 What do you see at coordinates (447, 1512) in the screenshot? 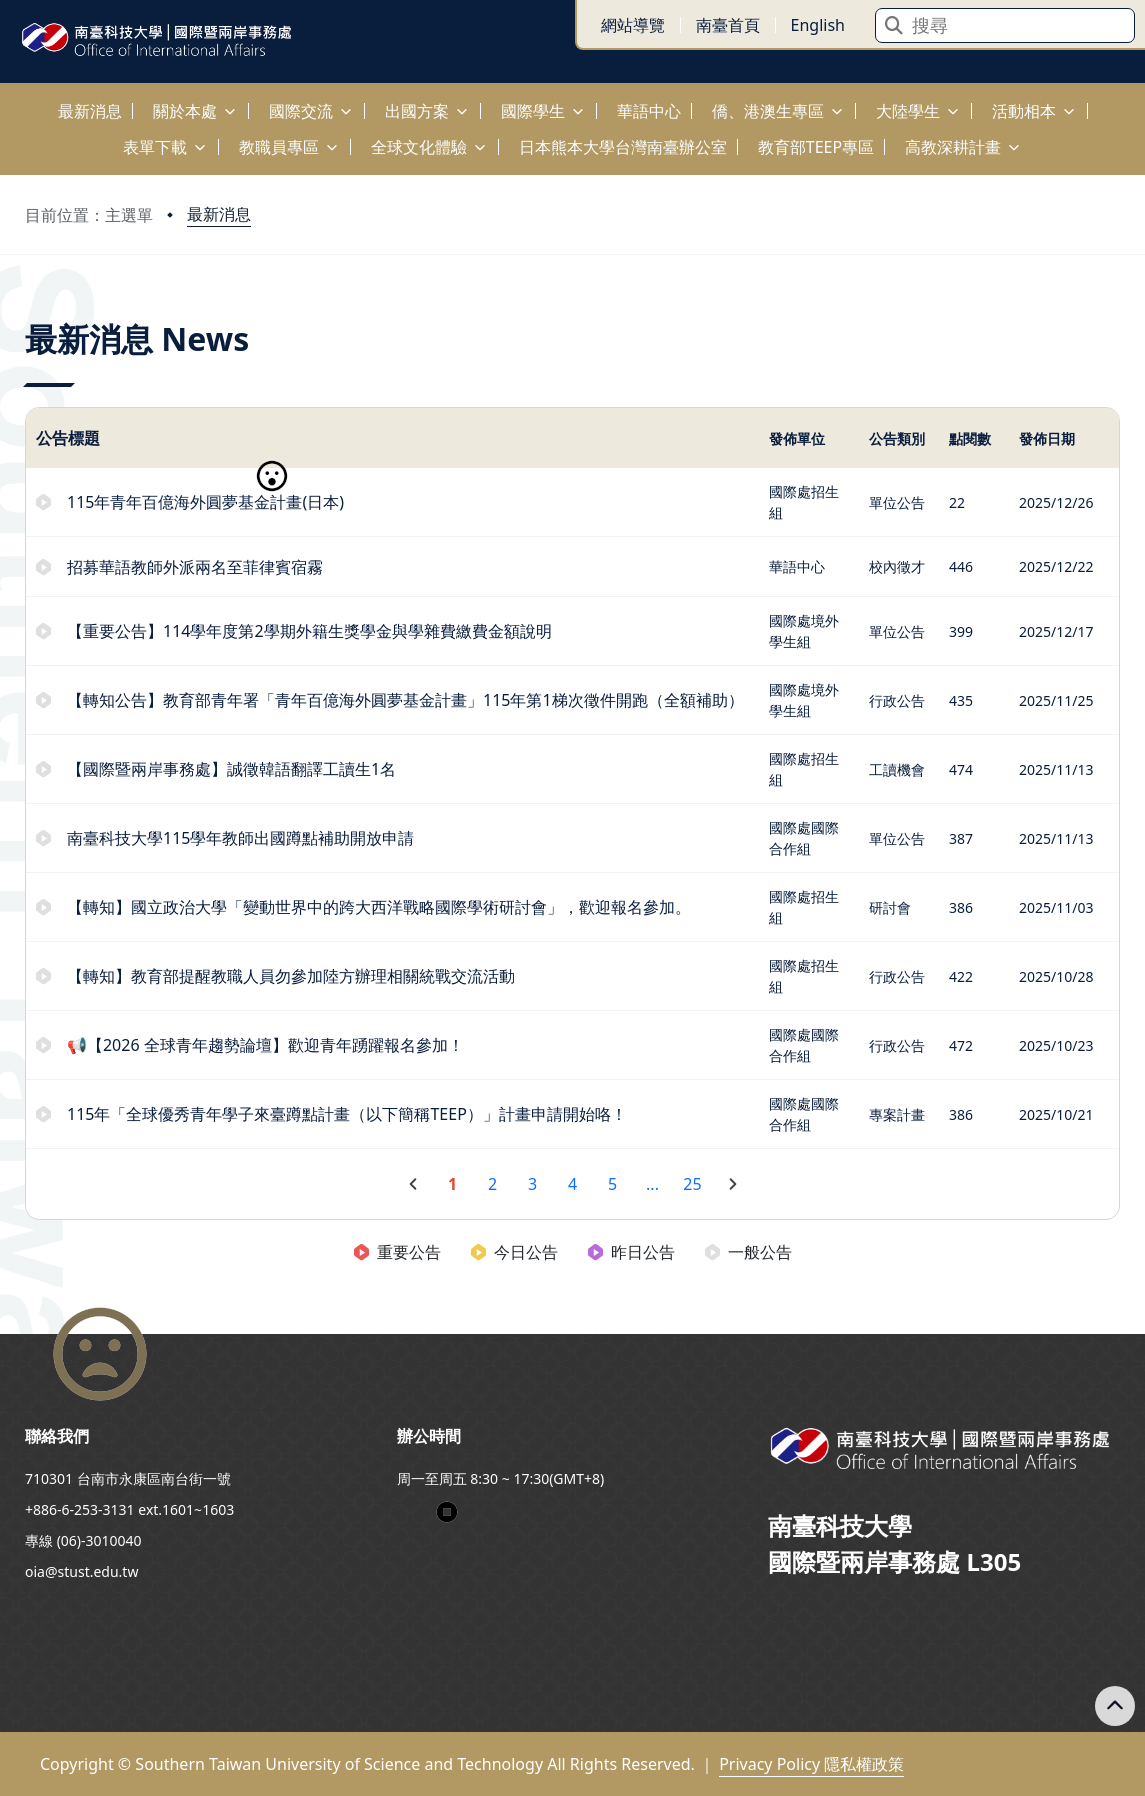
I see `stop media playback` at bounding box center [447, 1512].